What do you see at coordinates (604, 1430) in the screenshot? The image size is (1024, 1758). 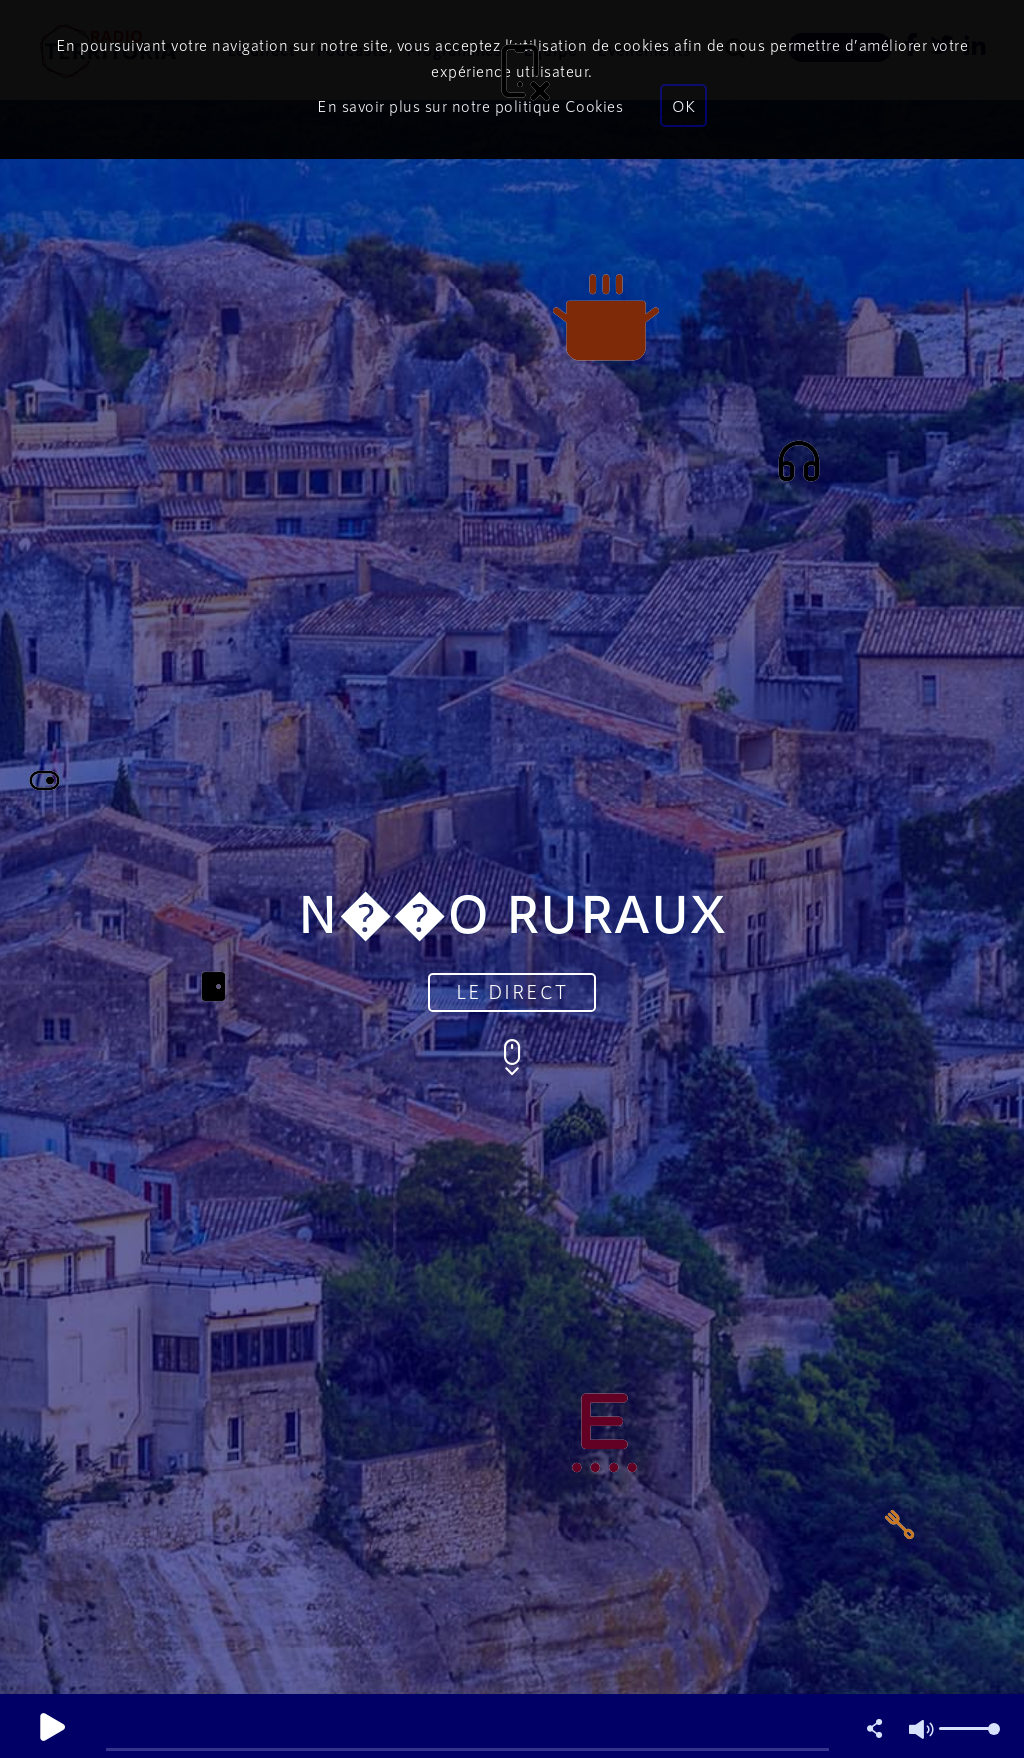 I see `apply text emphasis or bold formatting` at bounding box center [604, 1430].